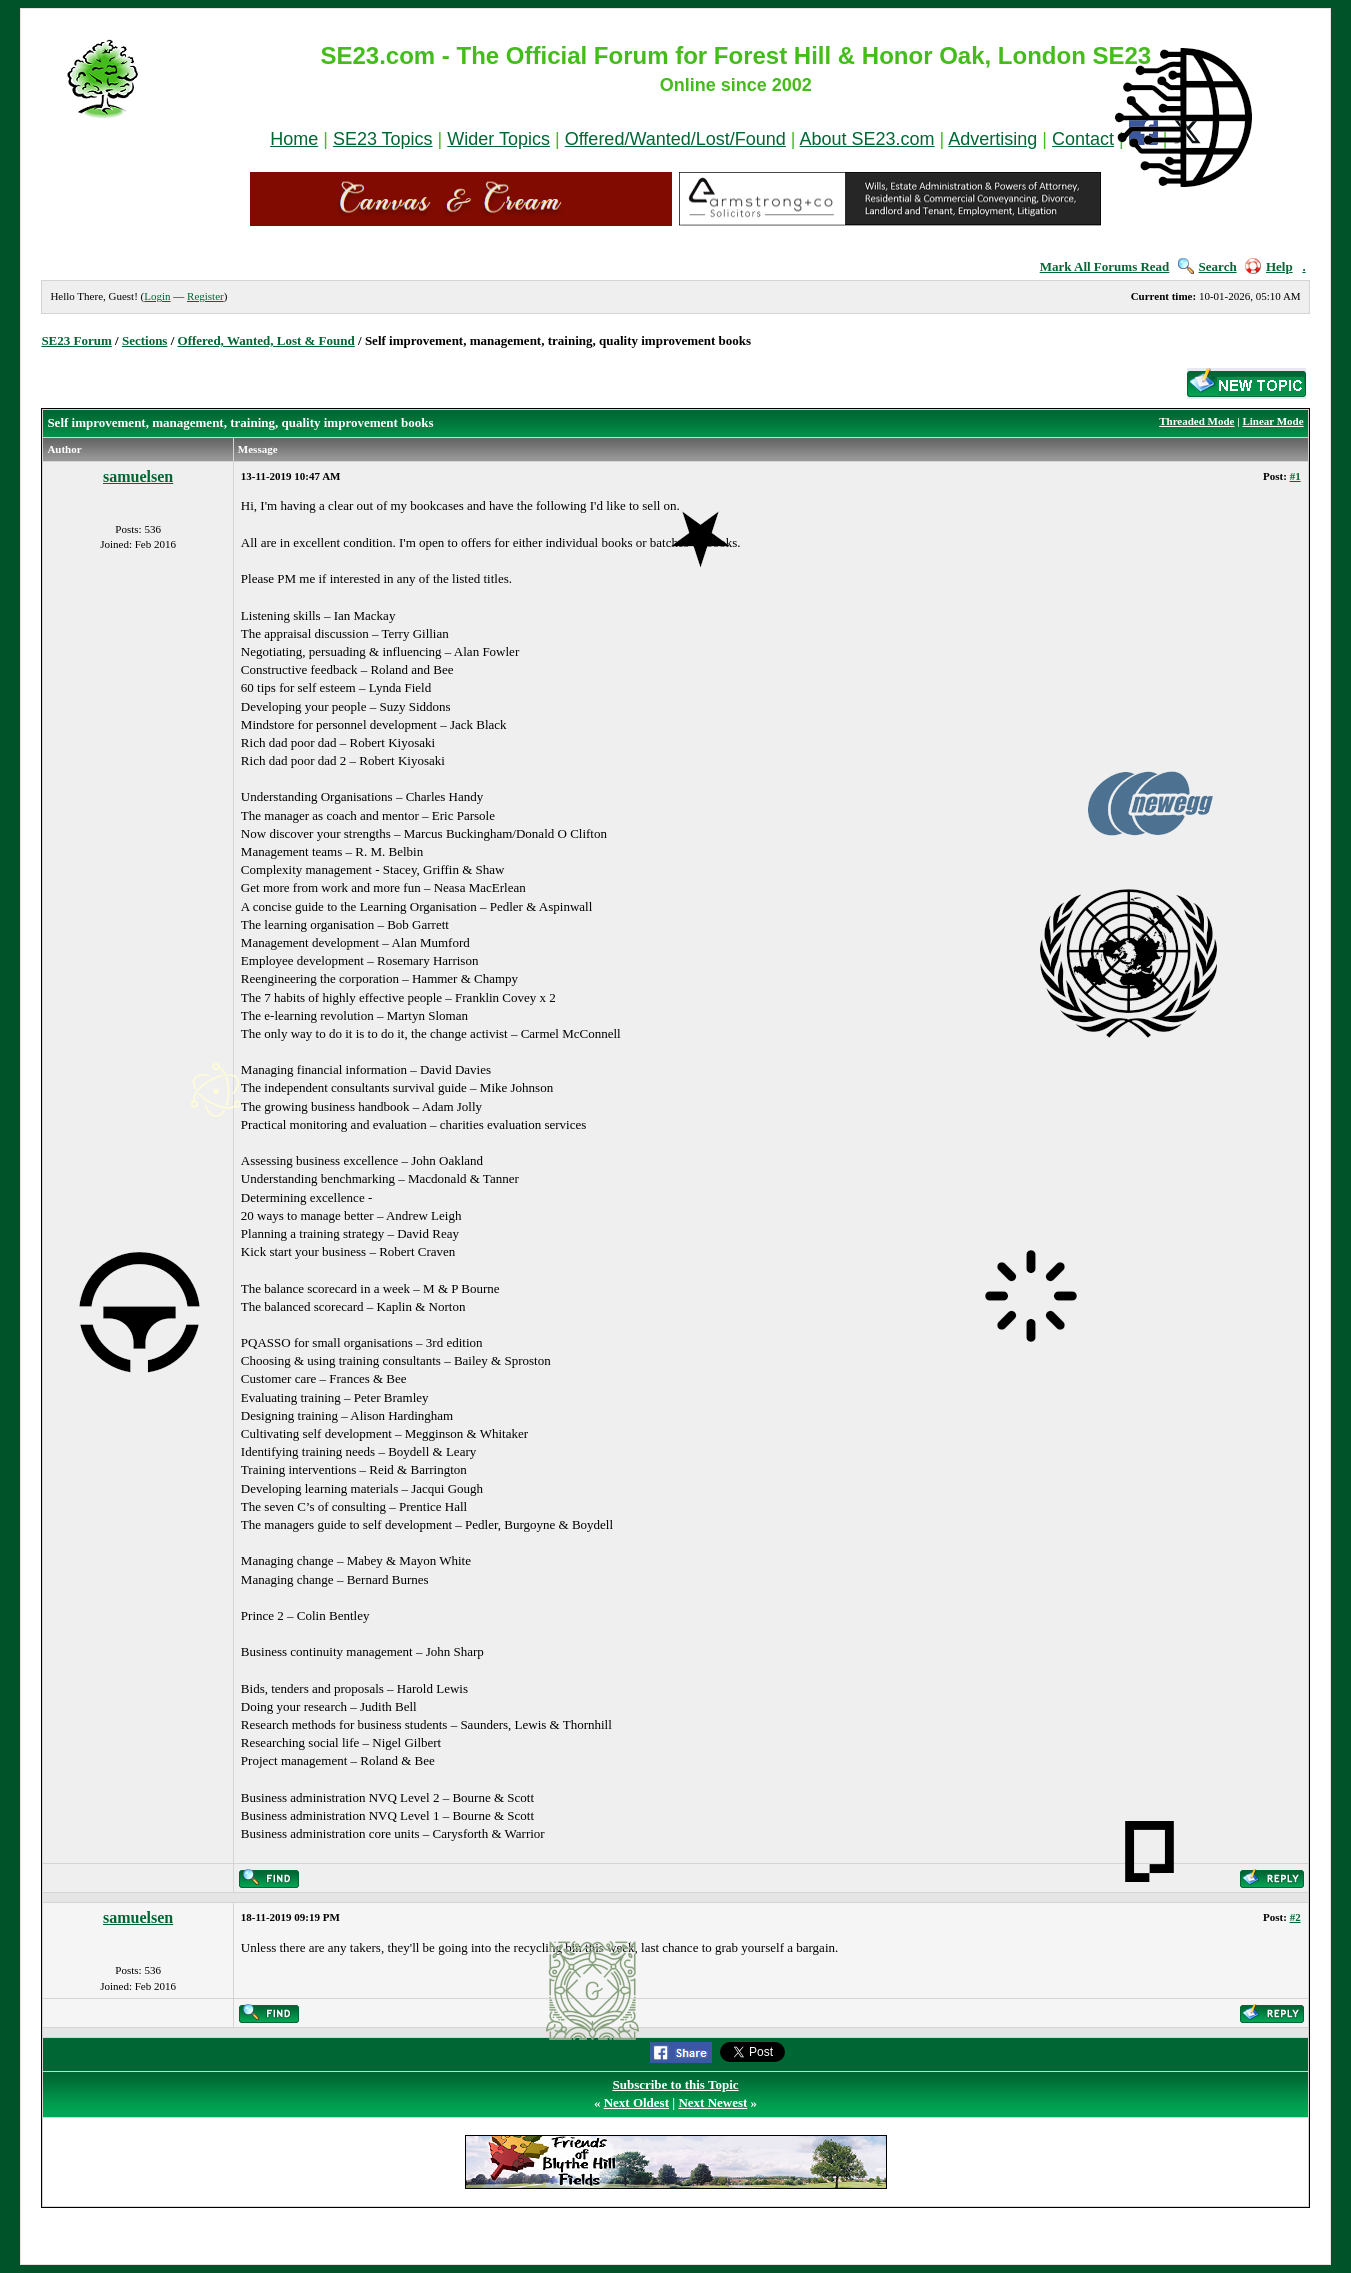 This screenshot has height=2273, width=1351. What do you see at coordinates (1031, 1296) in the screenshot?
I see `loading content in progress` at bounding box center [1031, 1296].